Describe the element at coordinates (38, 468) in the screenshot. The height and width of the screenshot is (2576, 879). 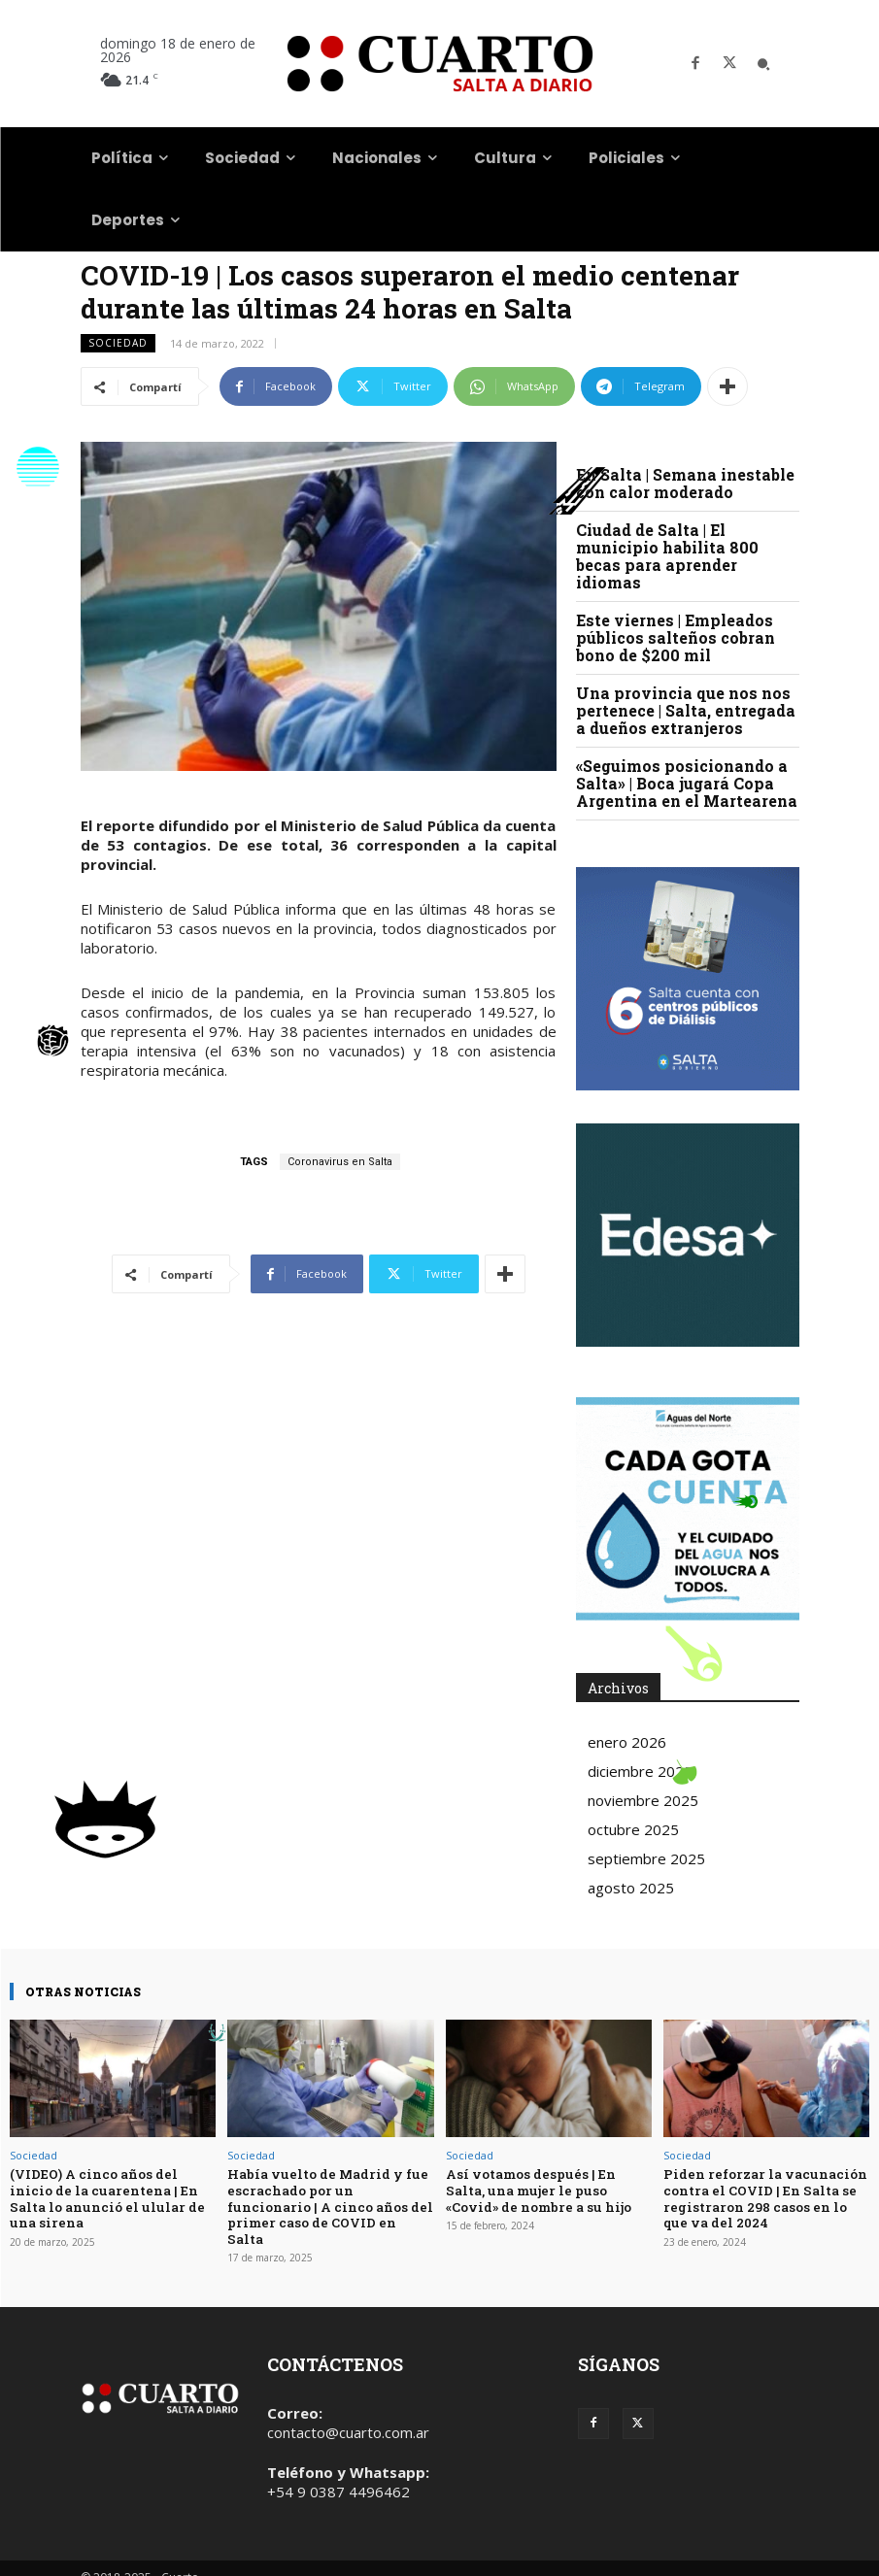
I see `retro or synthwave style sun decoration` at that location.